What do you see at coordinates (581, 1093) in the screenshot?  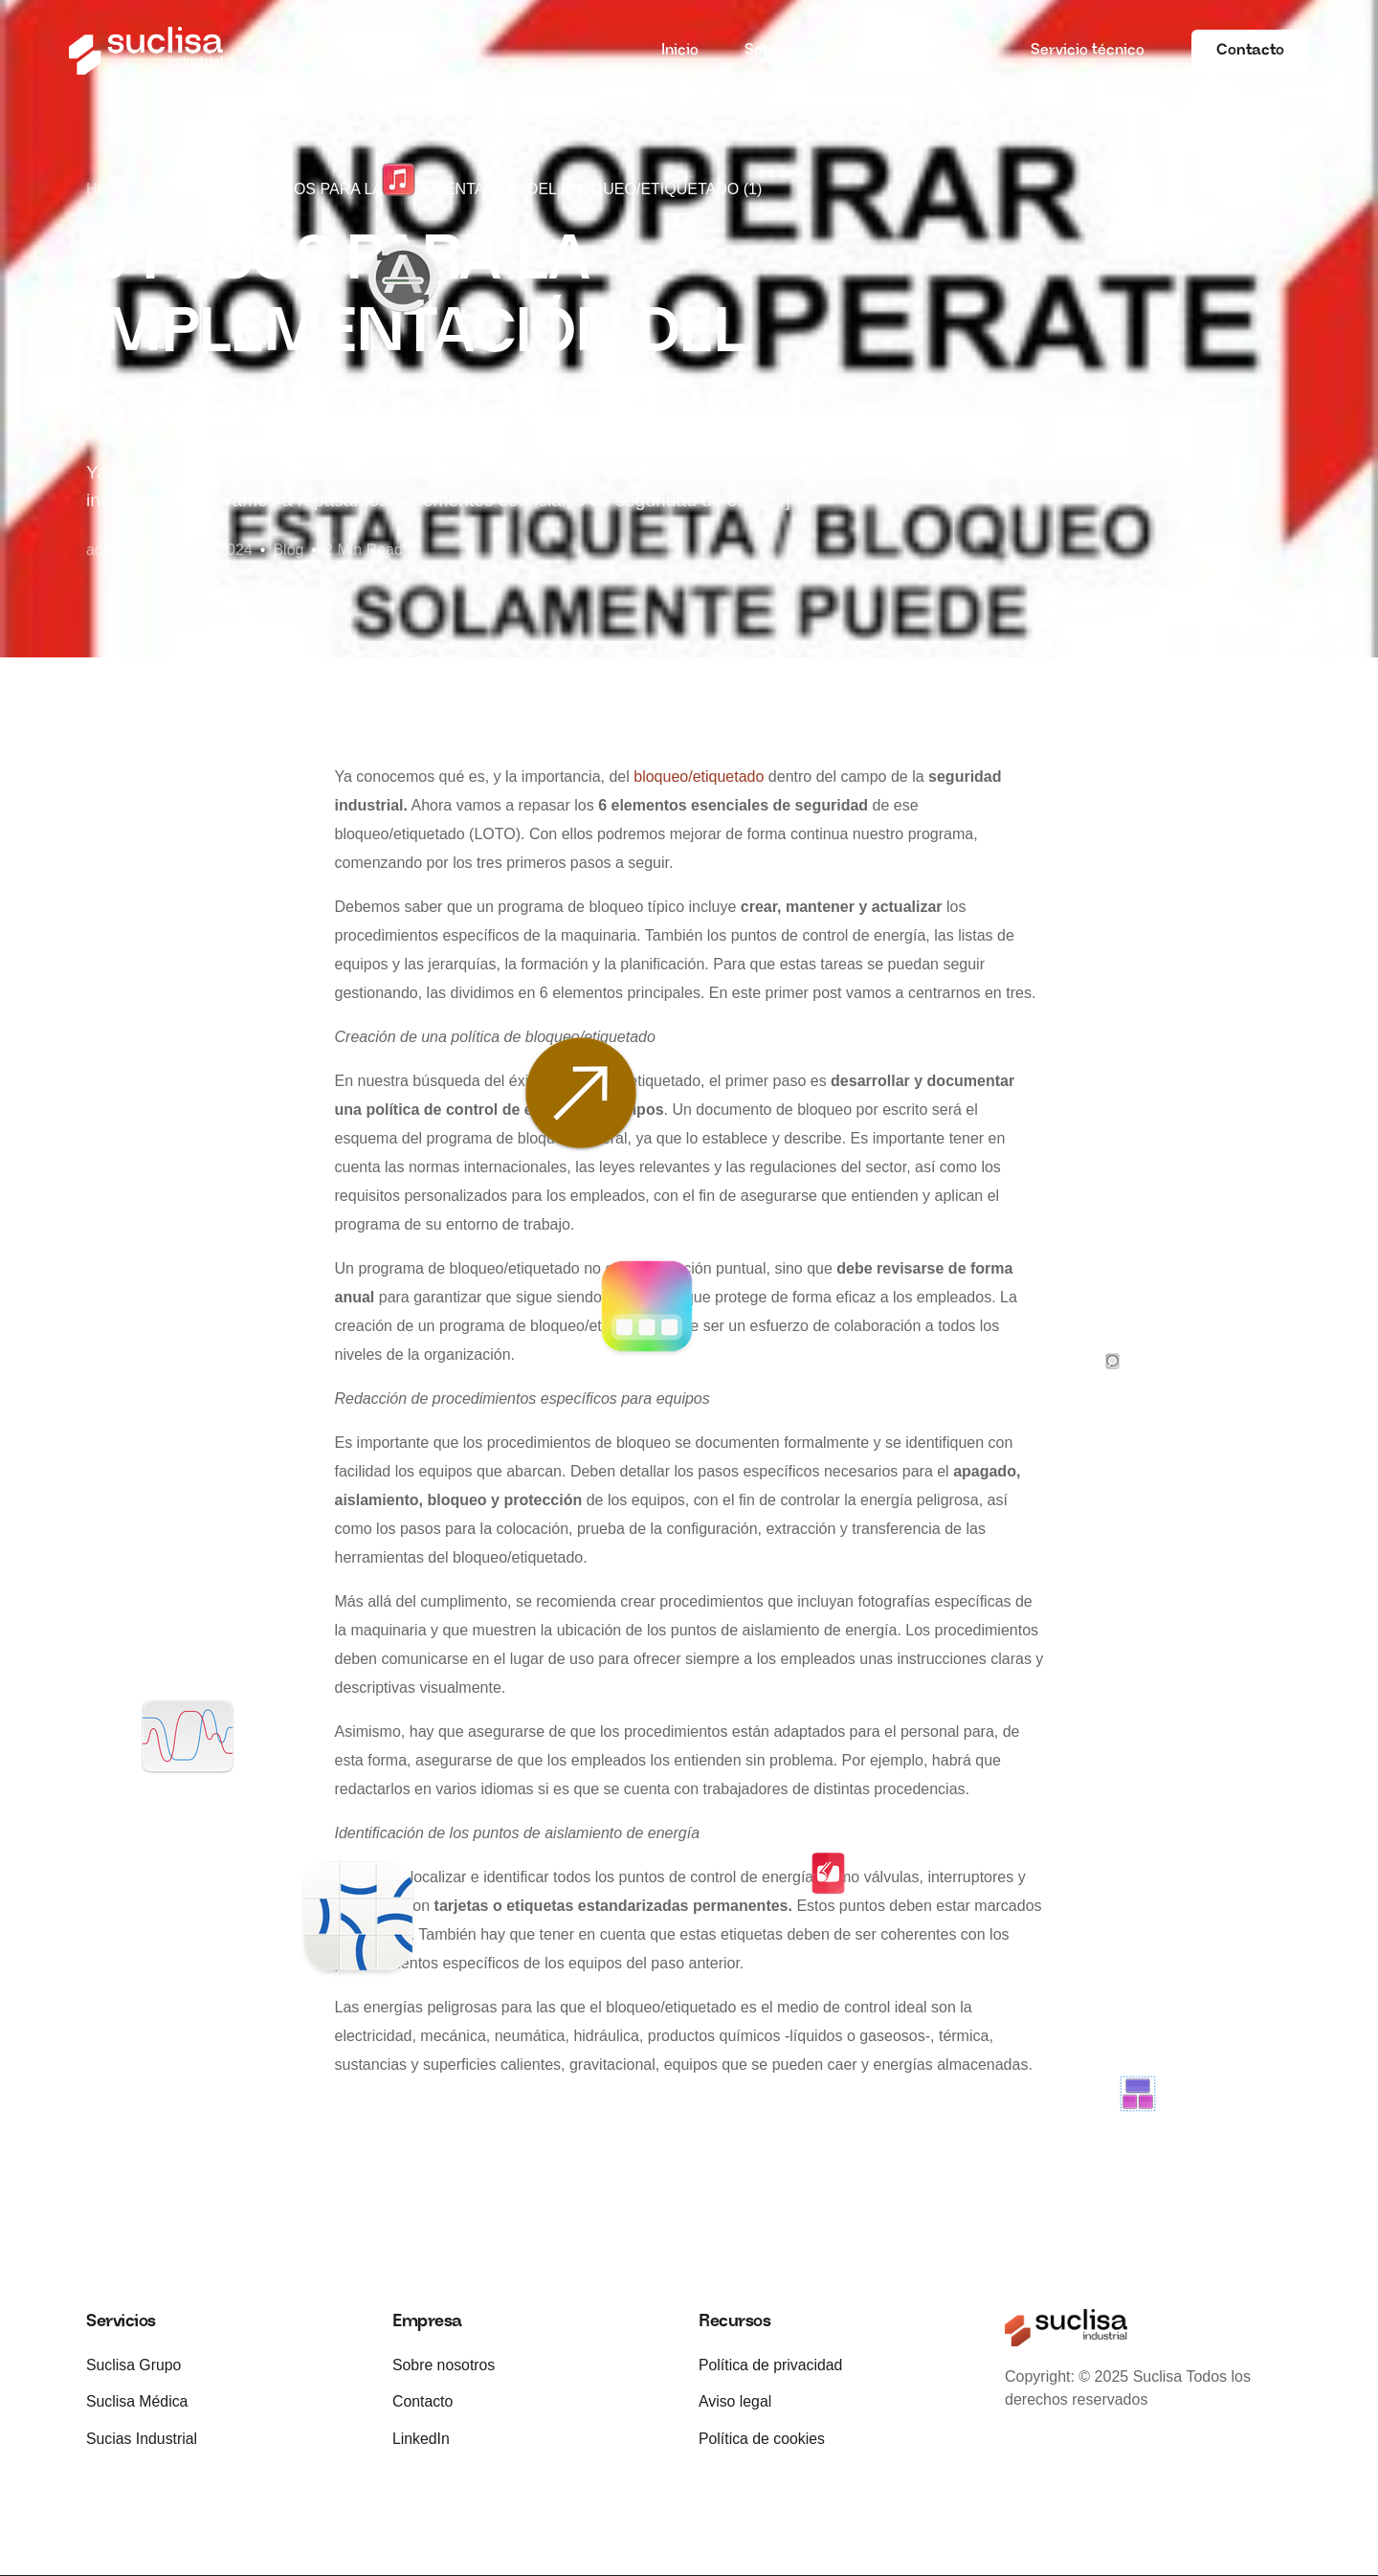 I see `indicates a symbolic link or shortcut to another file` at bounding box center [581, 1093].